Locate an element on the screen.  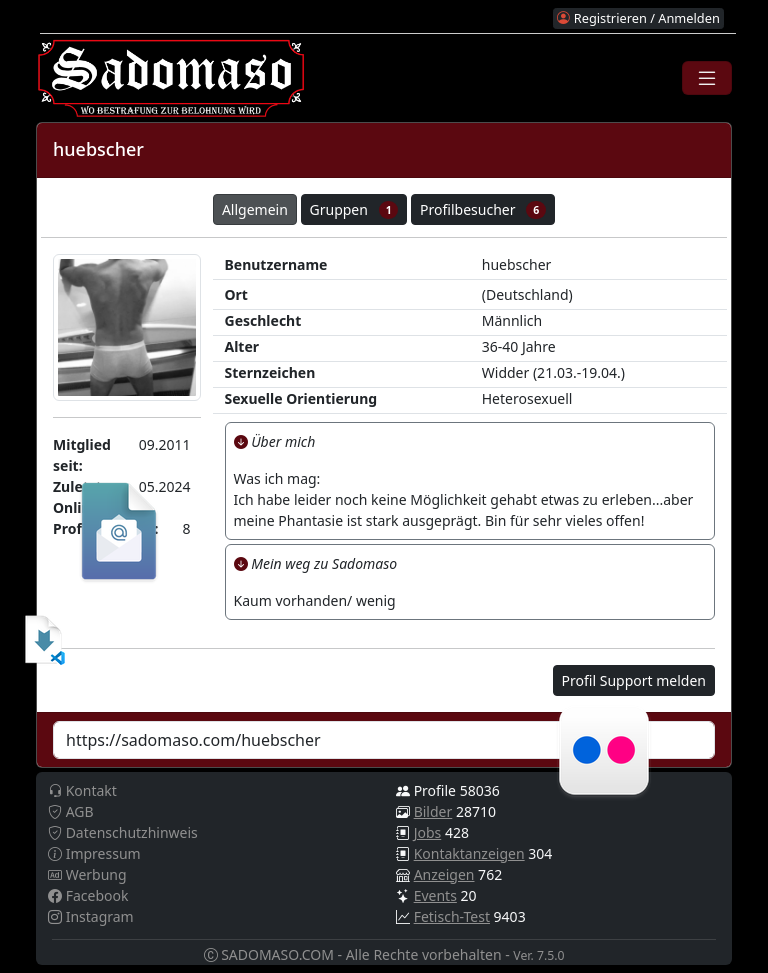
connect your Flickr account is located at coordinates (604, 750).